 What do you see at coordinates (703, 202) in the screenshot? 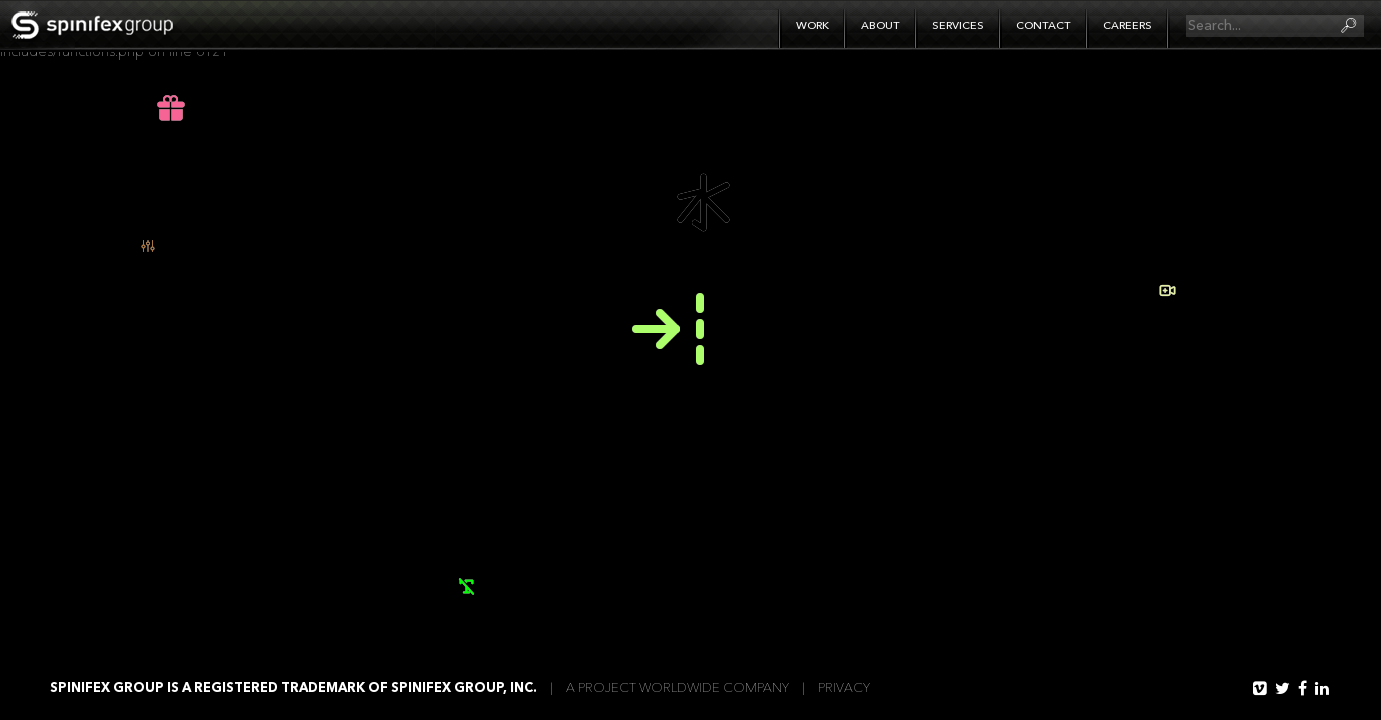
I see `access confucianism or chinese philosophy content` at bounding box center [703, 202].